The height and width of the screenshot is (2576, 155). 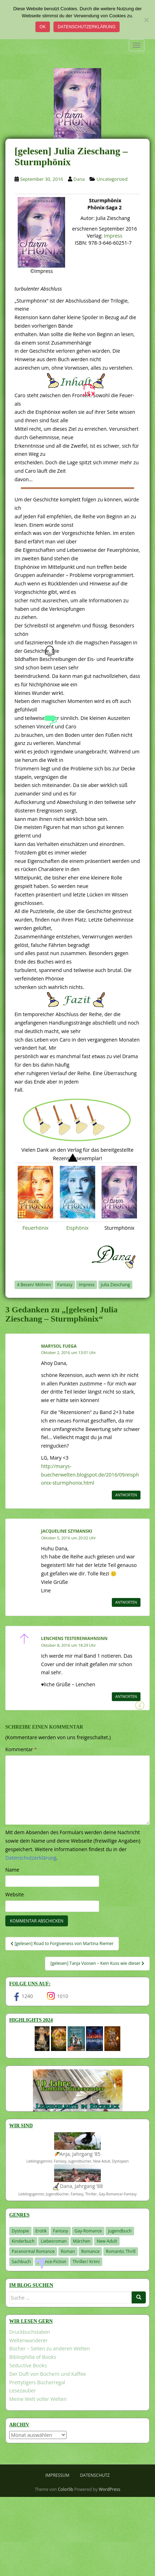 I want to click on view notifications, so click(x=50, y=651).